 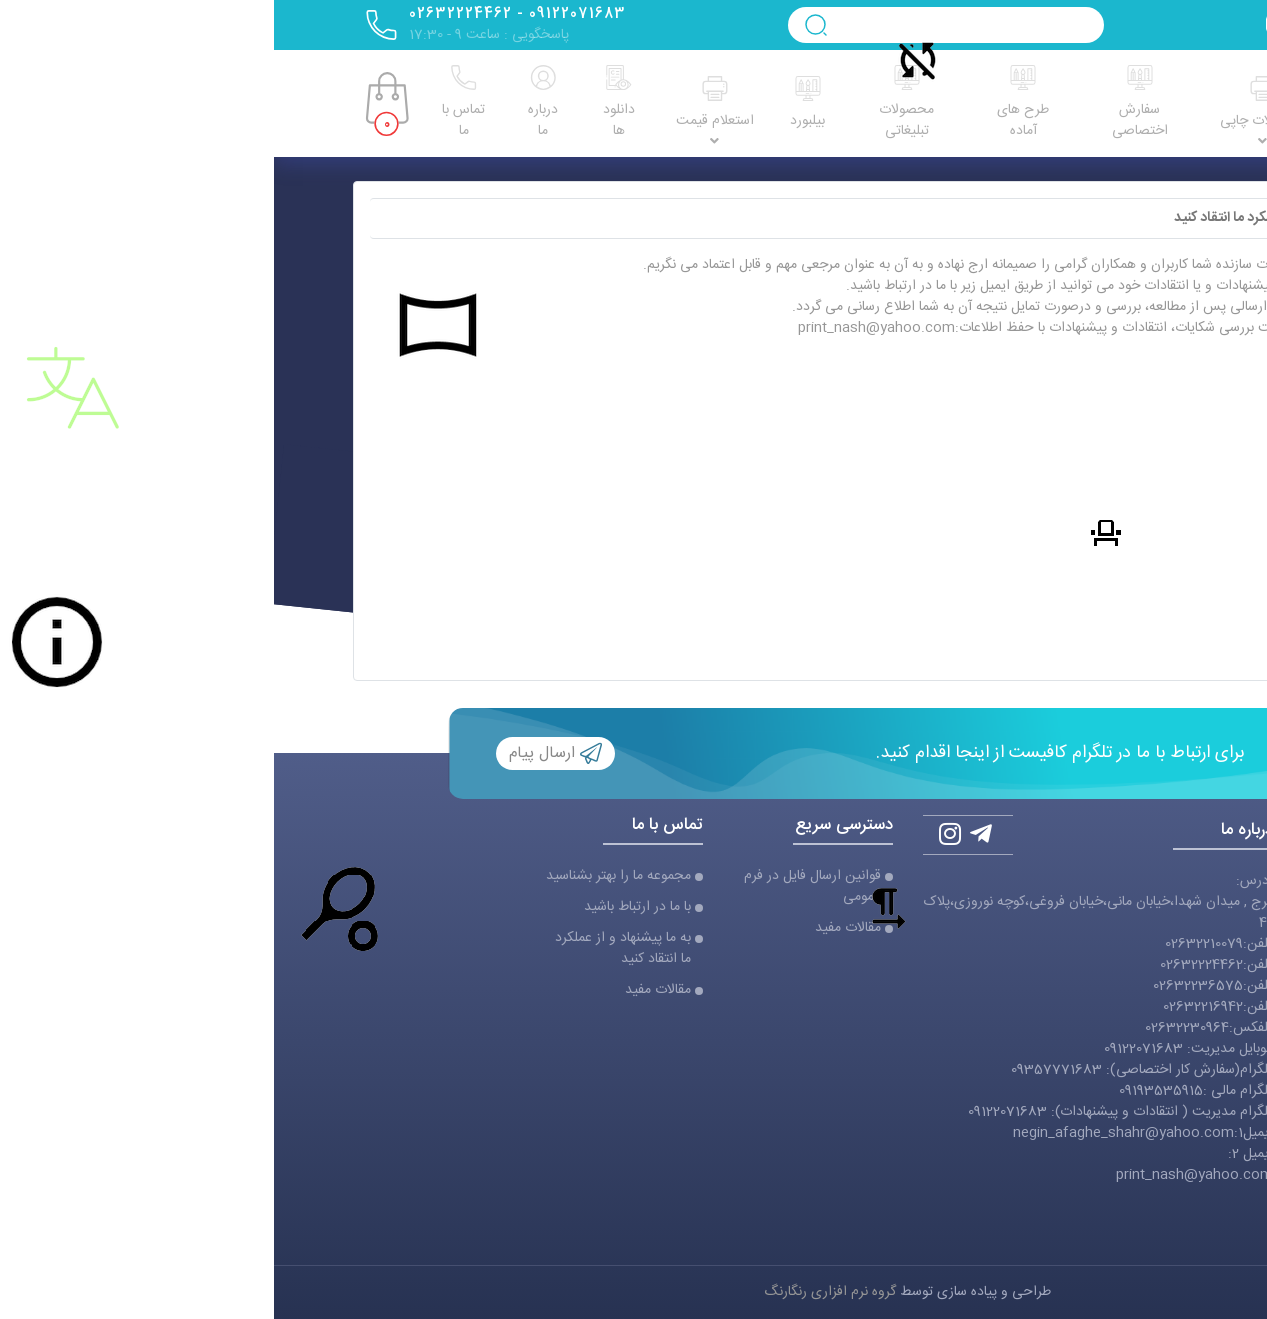 I want to click on select or reserve a seat, so click(x=1106, y=533).